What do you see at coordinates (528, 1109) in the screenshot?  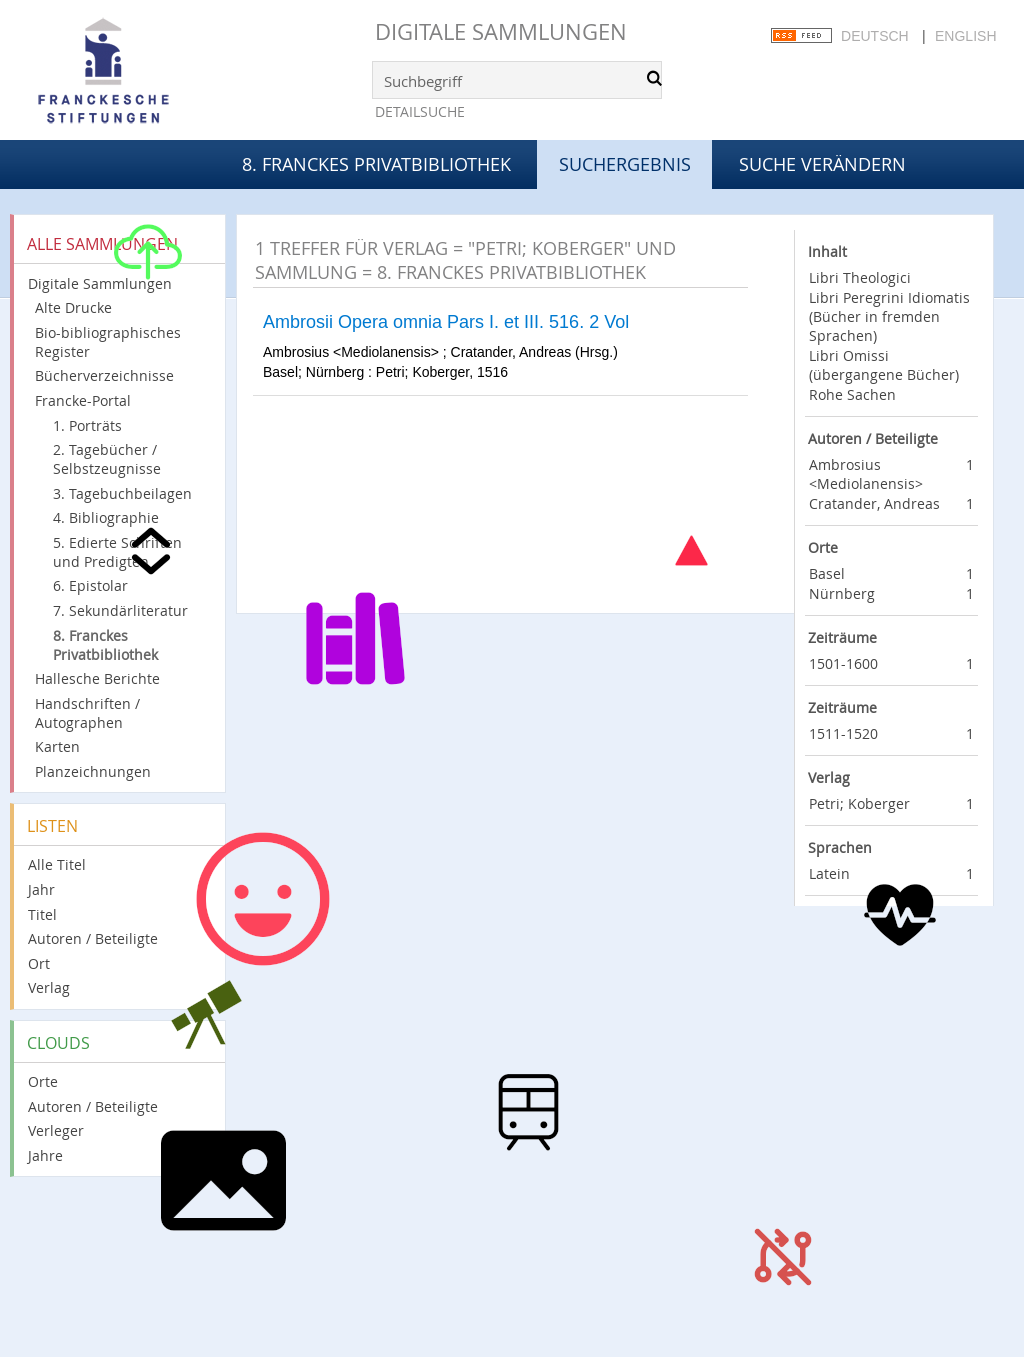 I see `access train schedules or rail transit options` at bounding box center [528, 1109].